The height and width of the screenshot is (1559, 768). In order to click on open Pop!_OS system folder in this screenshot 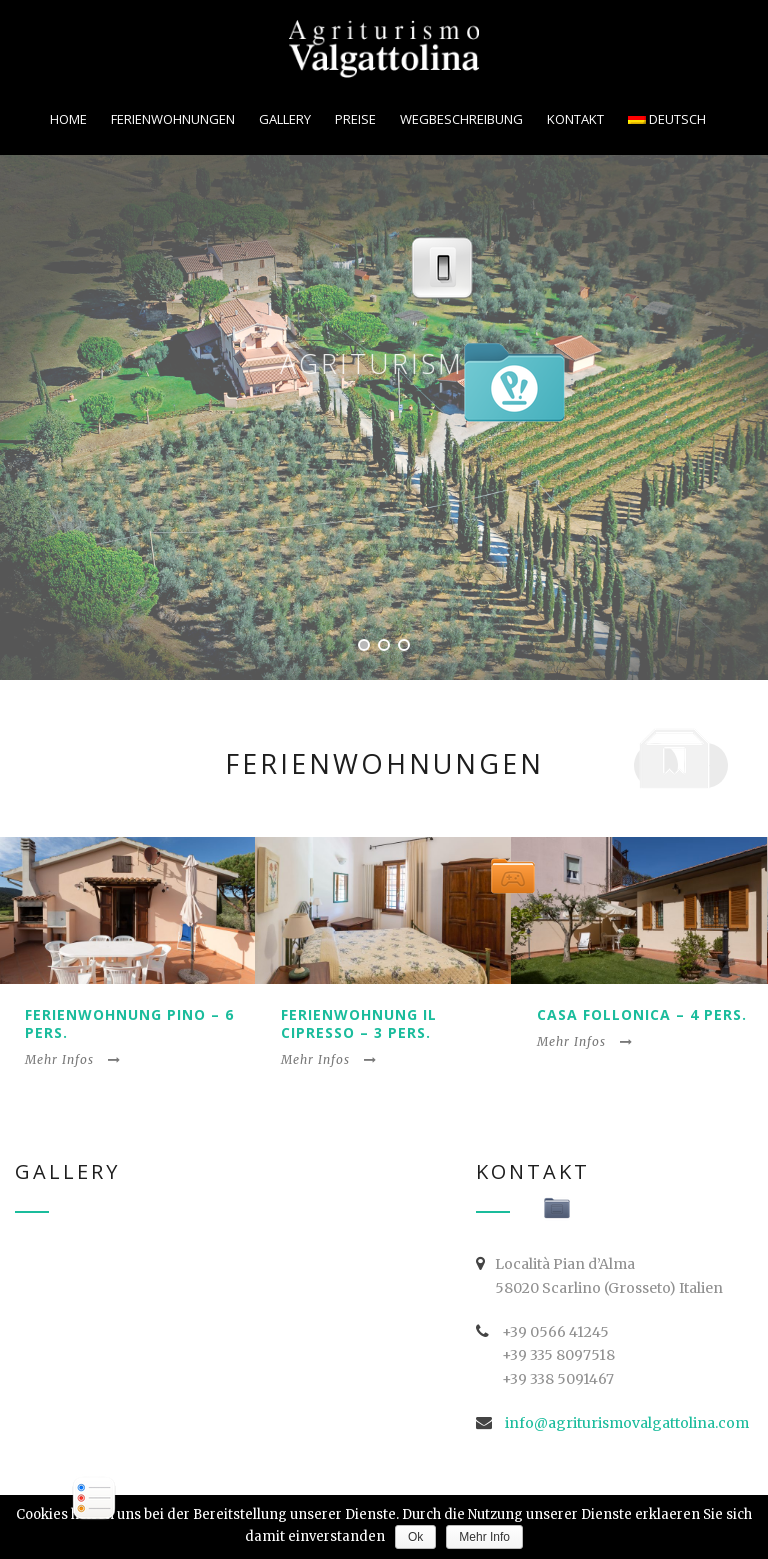, I will do `click(514, 385)`.